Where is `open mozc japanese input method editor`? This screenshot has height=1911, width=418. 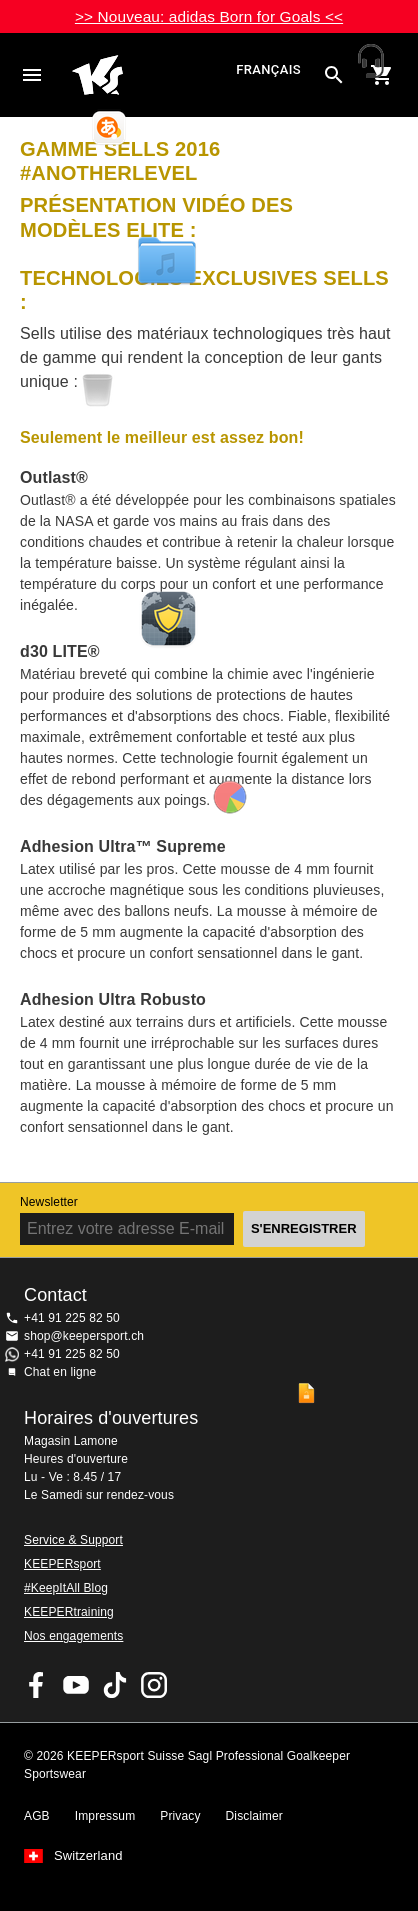 open mozc japanese input method editor is located at coordinates (109, 128).